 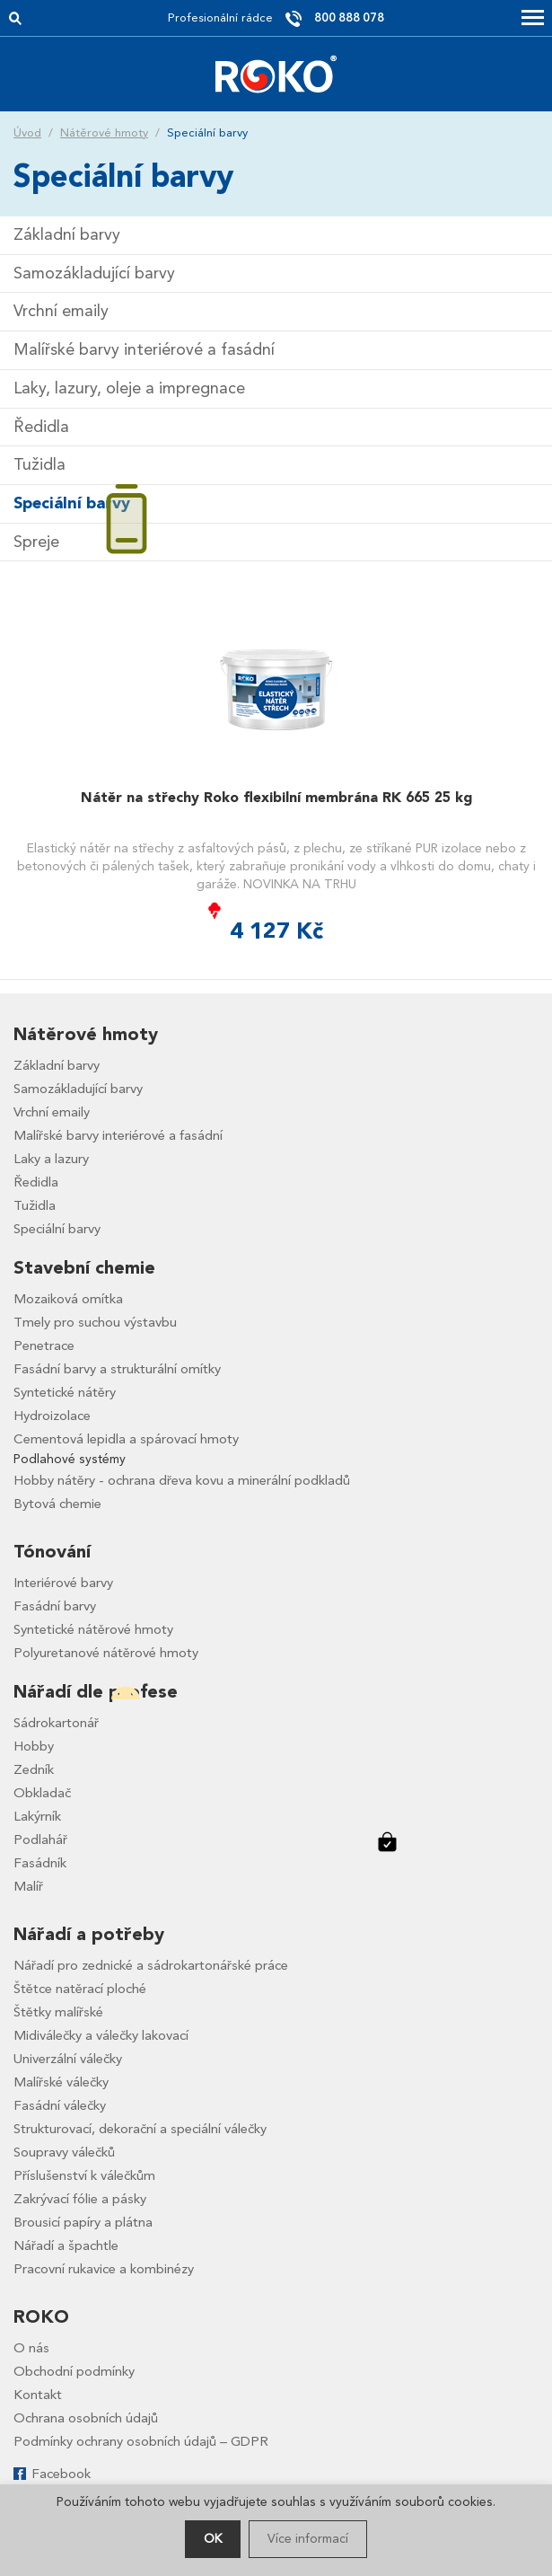 What do you see at coordinates (126, 1691) in the screenshot?
I see `android operating system logo` at bounding box center [126, 1691].